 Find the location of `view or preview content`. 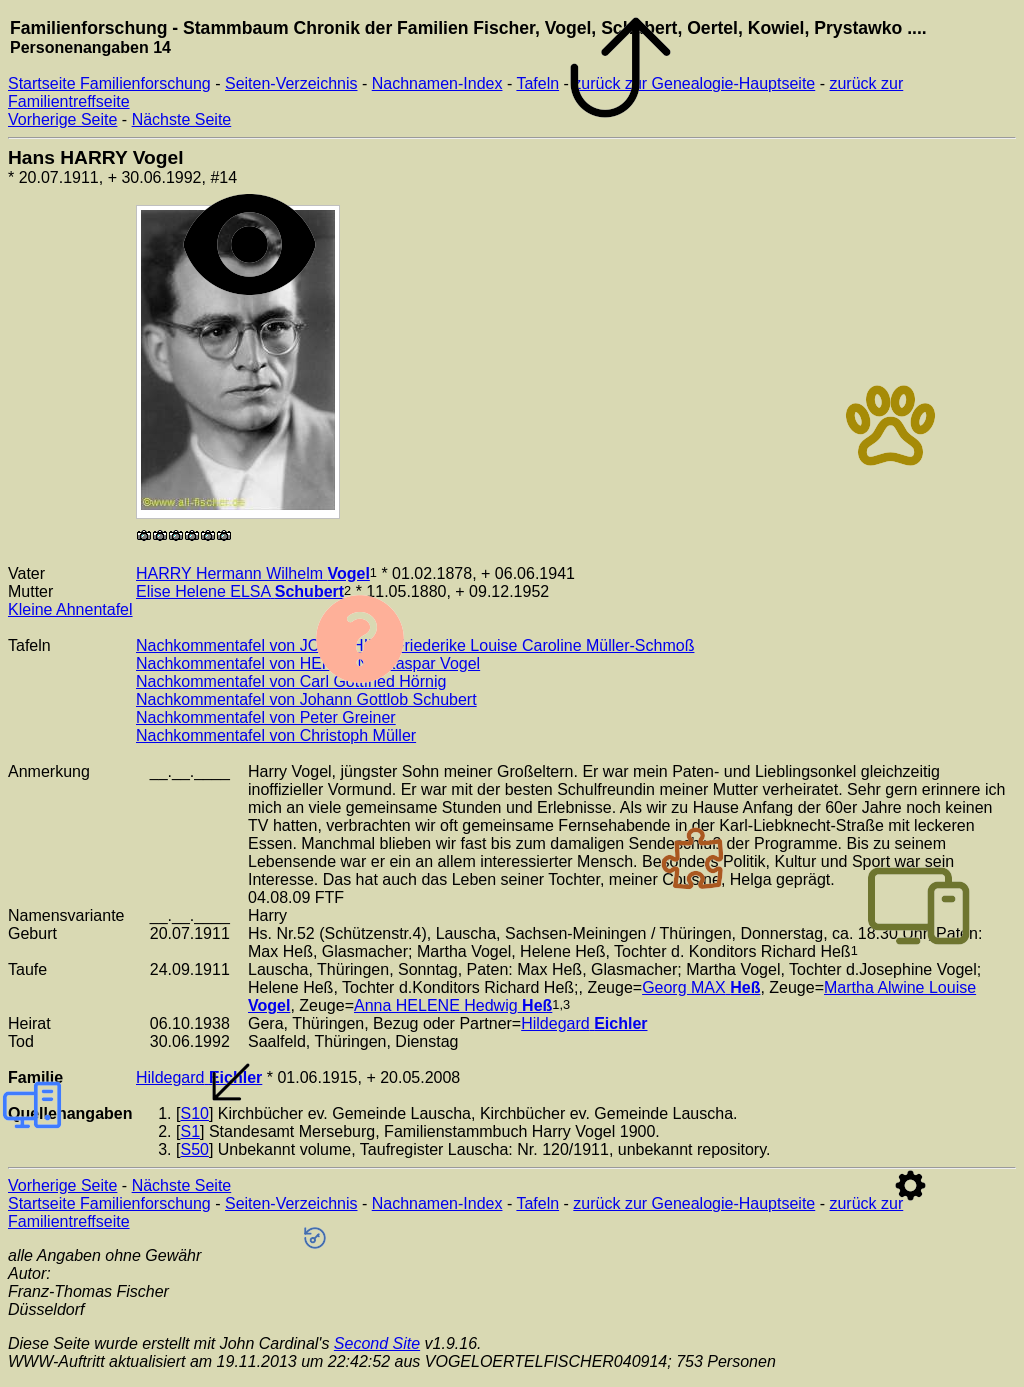

view or preview content is located at coordinates (249, 244).